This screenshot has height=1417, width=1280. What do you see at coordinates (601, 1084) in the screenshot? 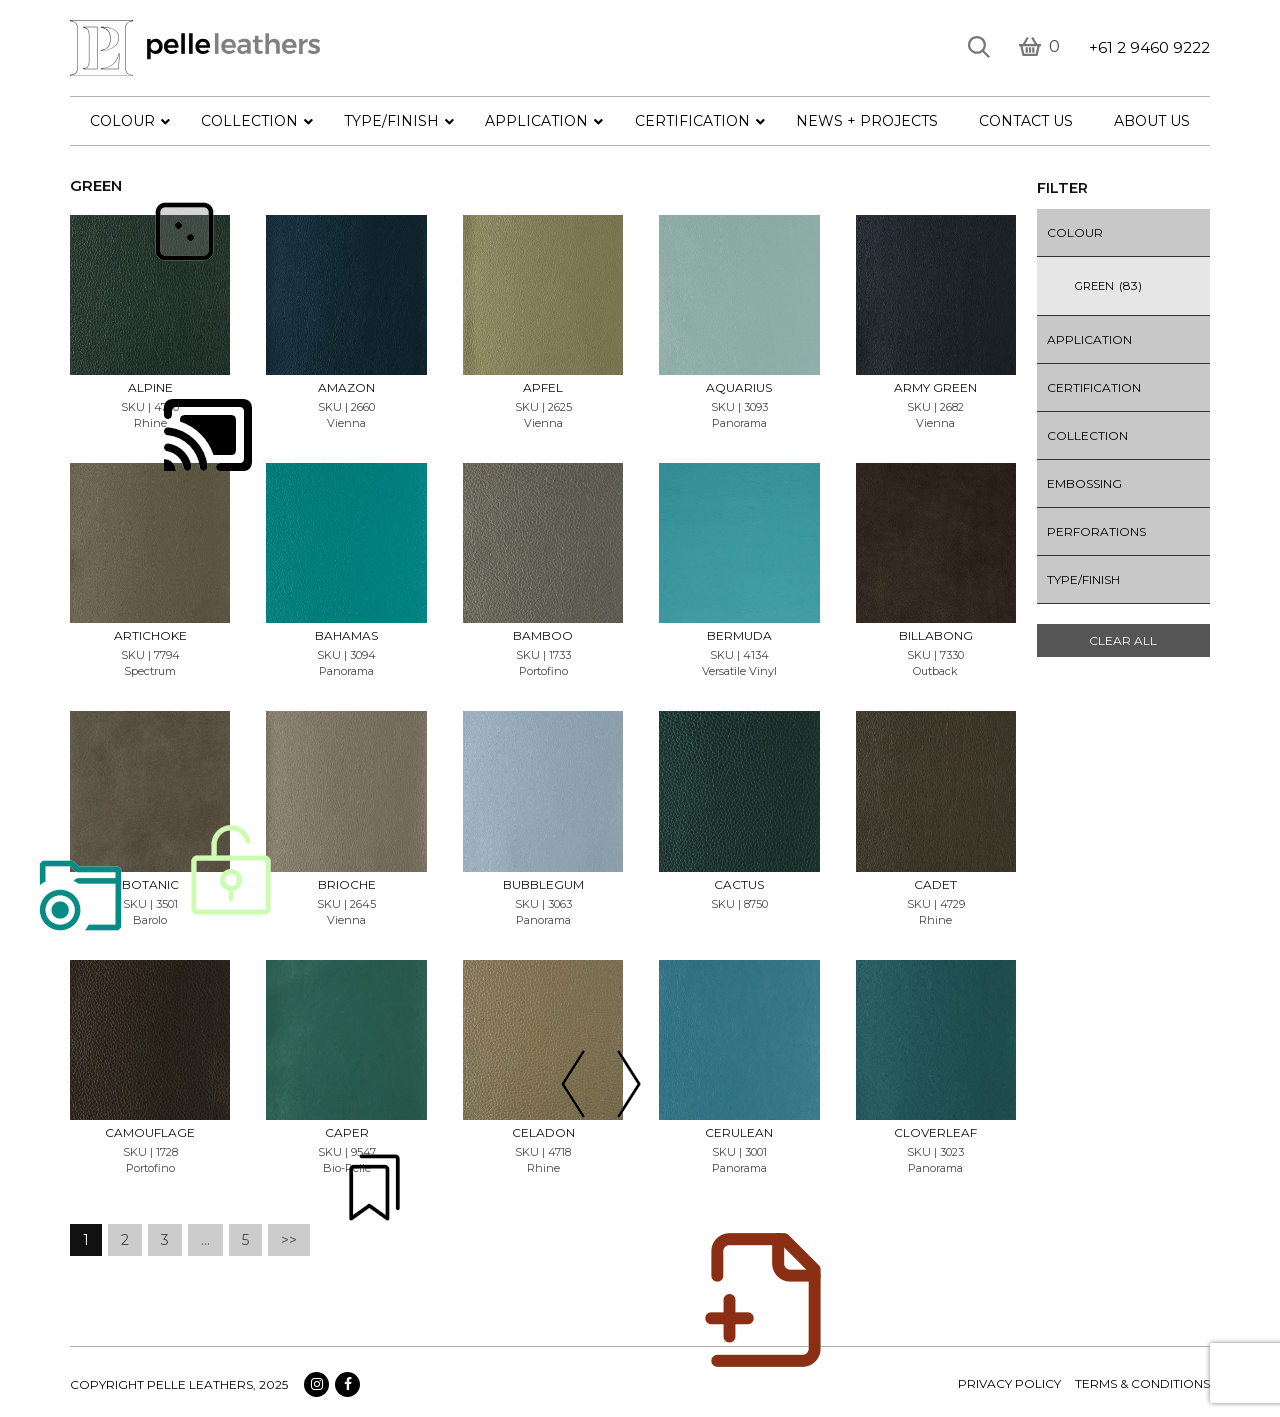
I see `view or edit code/markup` at bounding box center [601, 1084].